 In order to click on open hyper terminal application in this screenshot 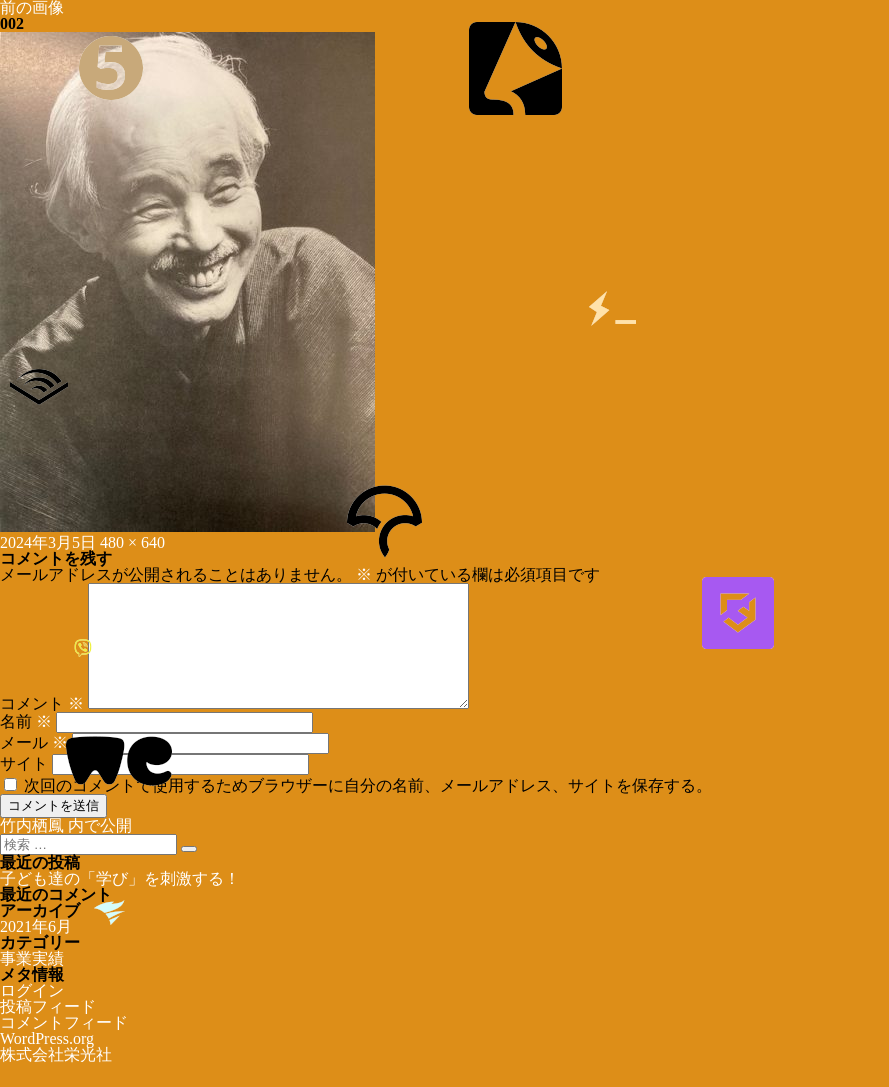, I will do `click(612, 308)`.